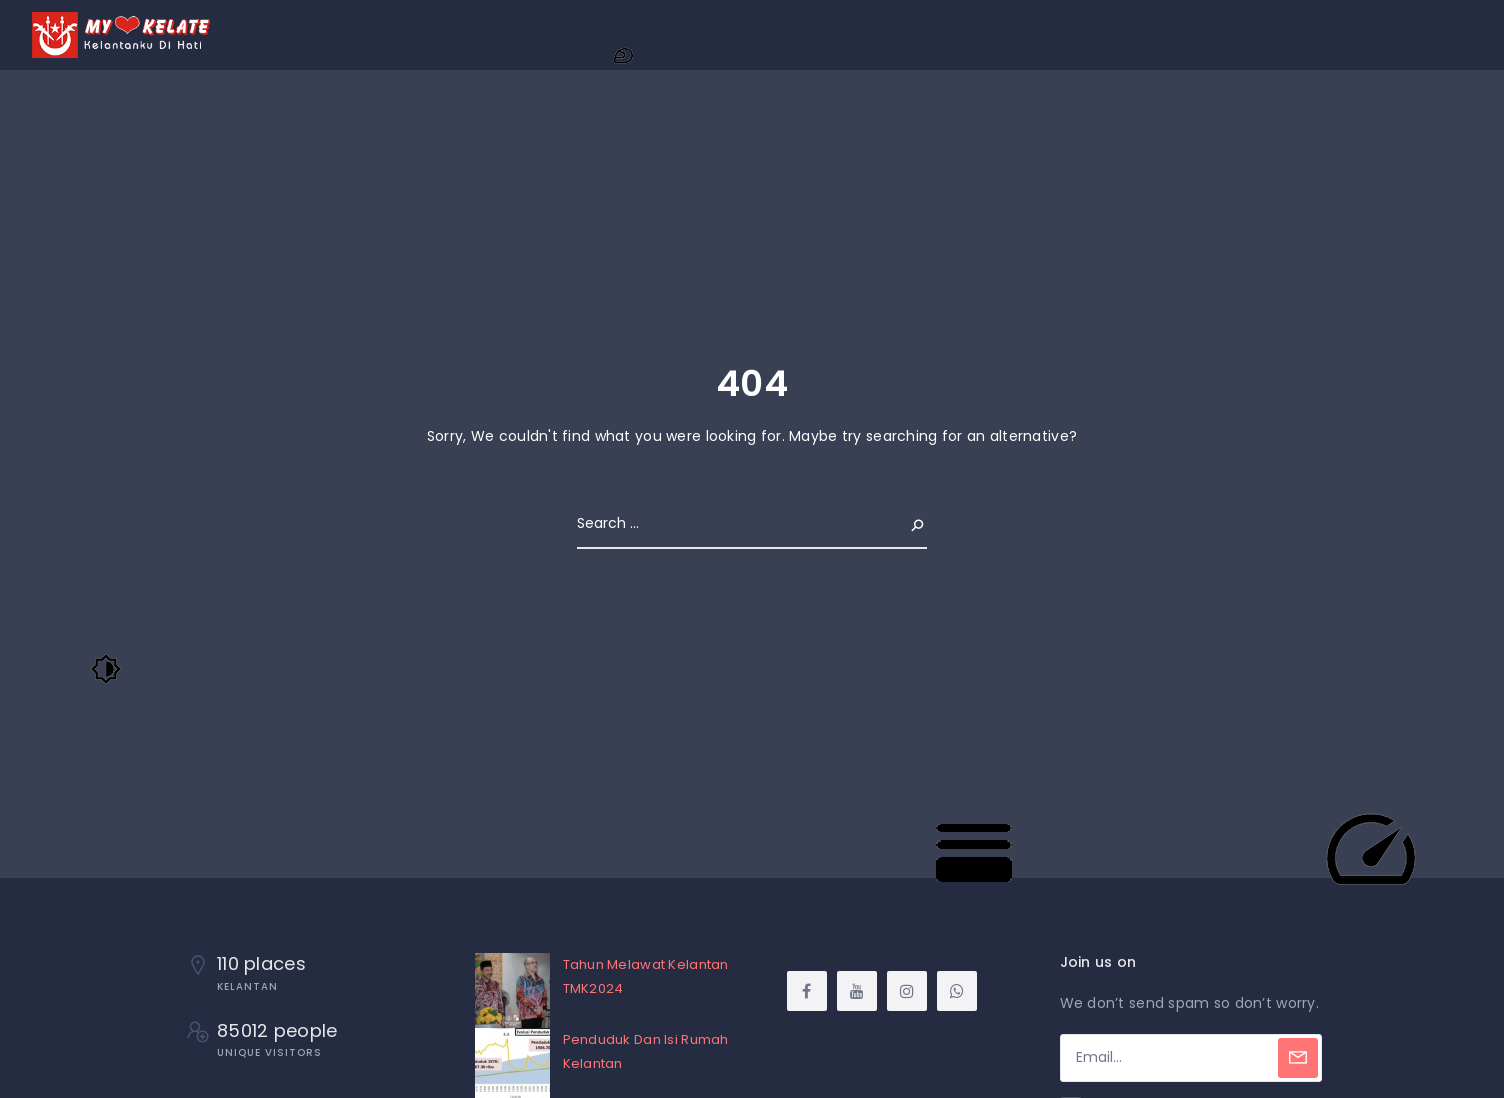 The height and width of the screenshot is (1098, 1504). I want to click on access motorsports or racing content, so click(623, 55).